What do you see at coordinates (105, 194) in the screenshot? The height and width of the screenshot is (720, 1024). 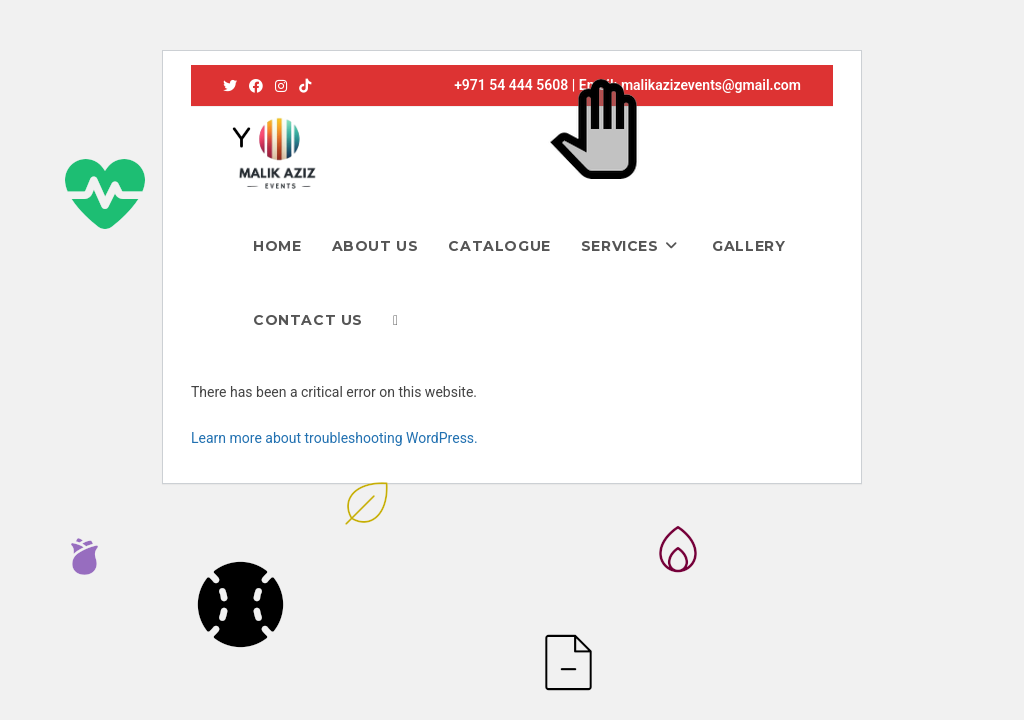 I see `view health or fitness tracking data` at bounding box center [105, 194].